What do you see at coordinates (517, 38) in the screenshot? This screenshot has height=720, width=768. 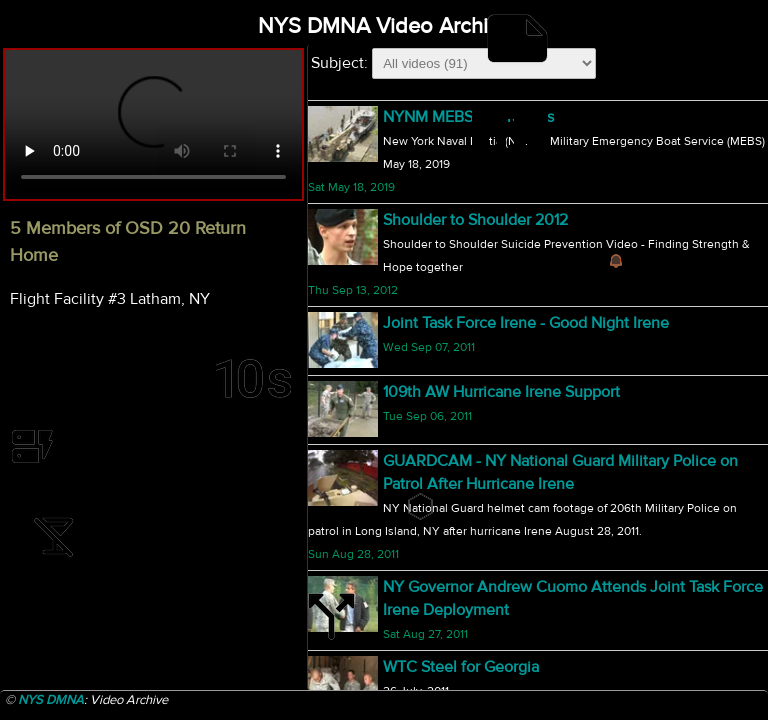 I see `create a new note` at bounding box center [517, 38].